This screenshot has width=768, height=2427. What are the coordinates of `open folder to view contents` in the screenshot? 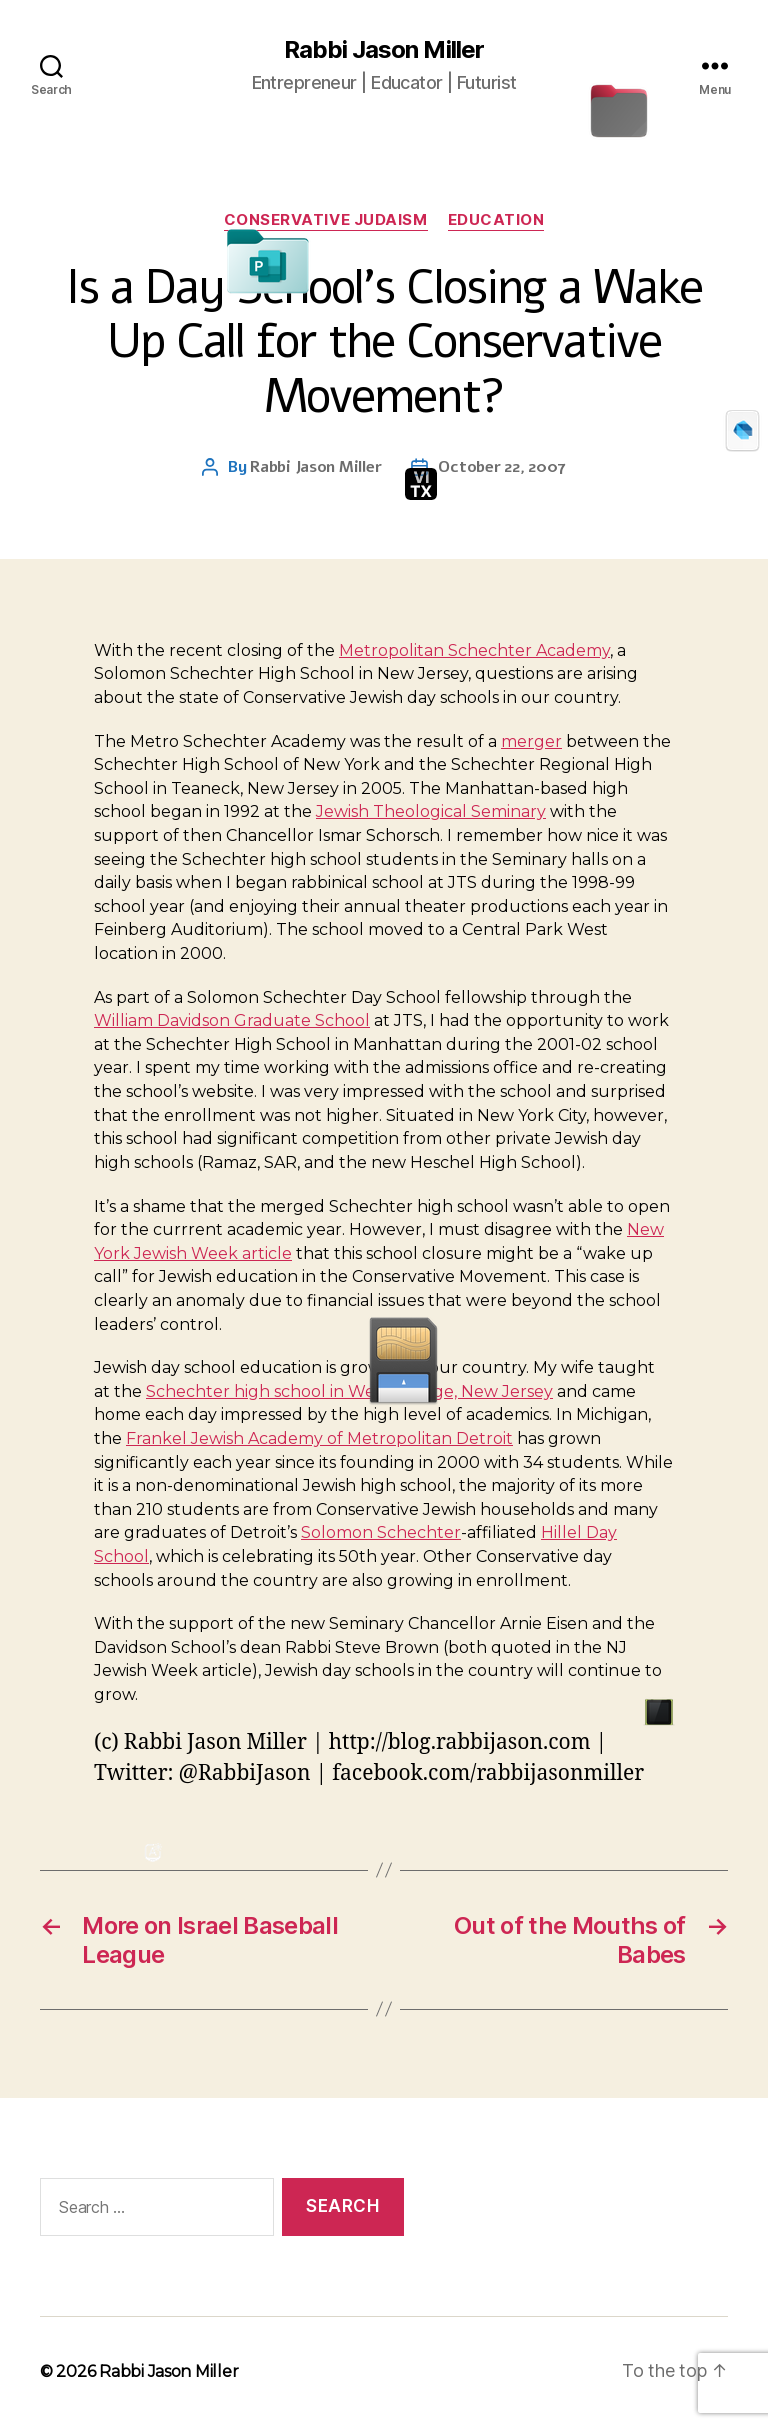 It's located at (619, 111).